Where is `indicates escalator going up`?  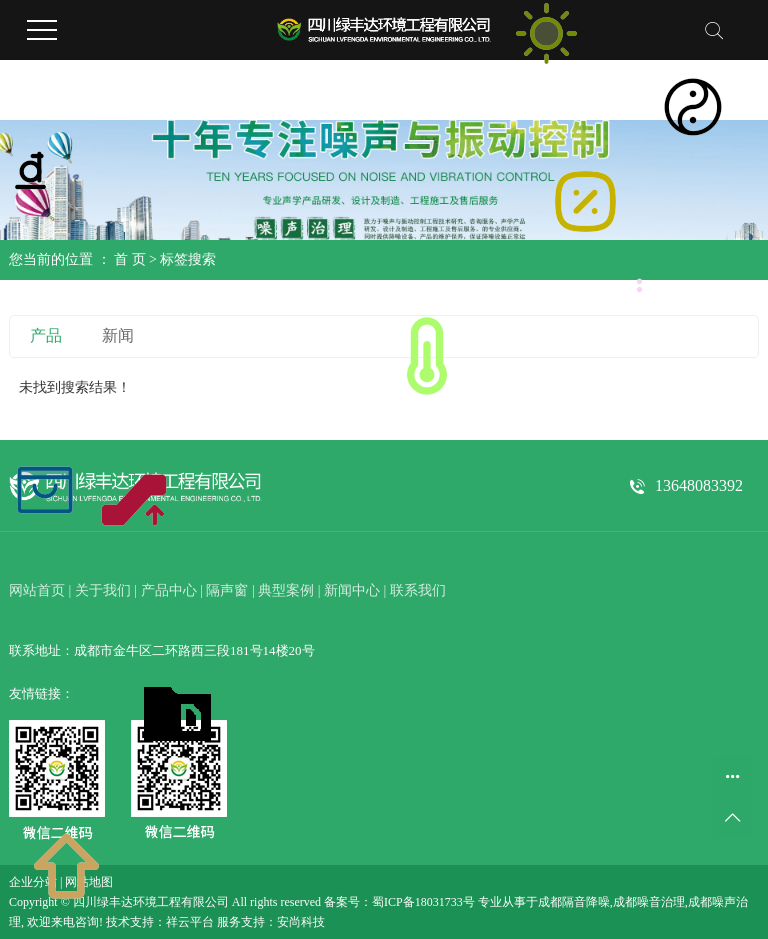 indicates escalator going up is located at coordinates (134, 500).